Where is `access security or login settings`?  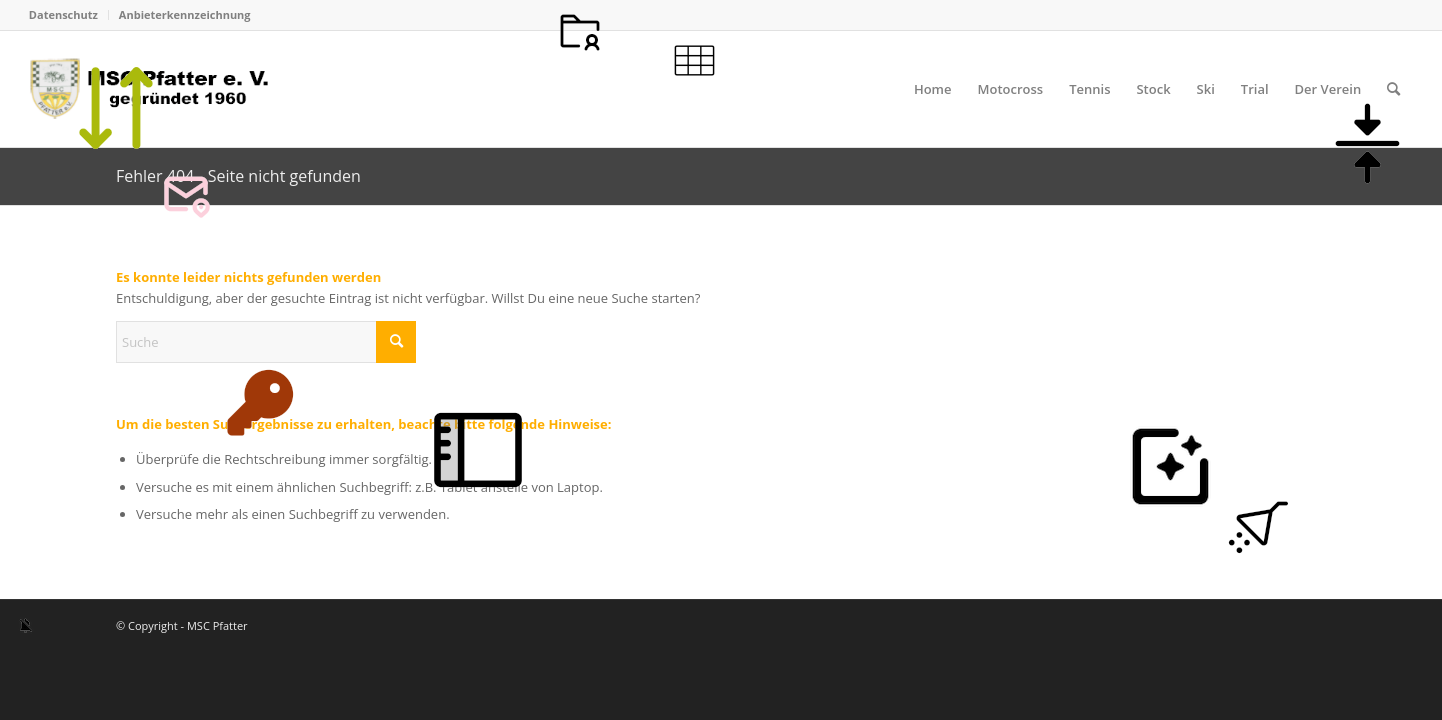
access security or login settings is located at coordinates (259, 404).